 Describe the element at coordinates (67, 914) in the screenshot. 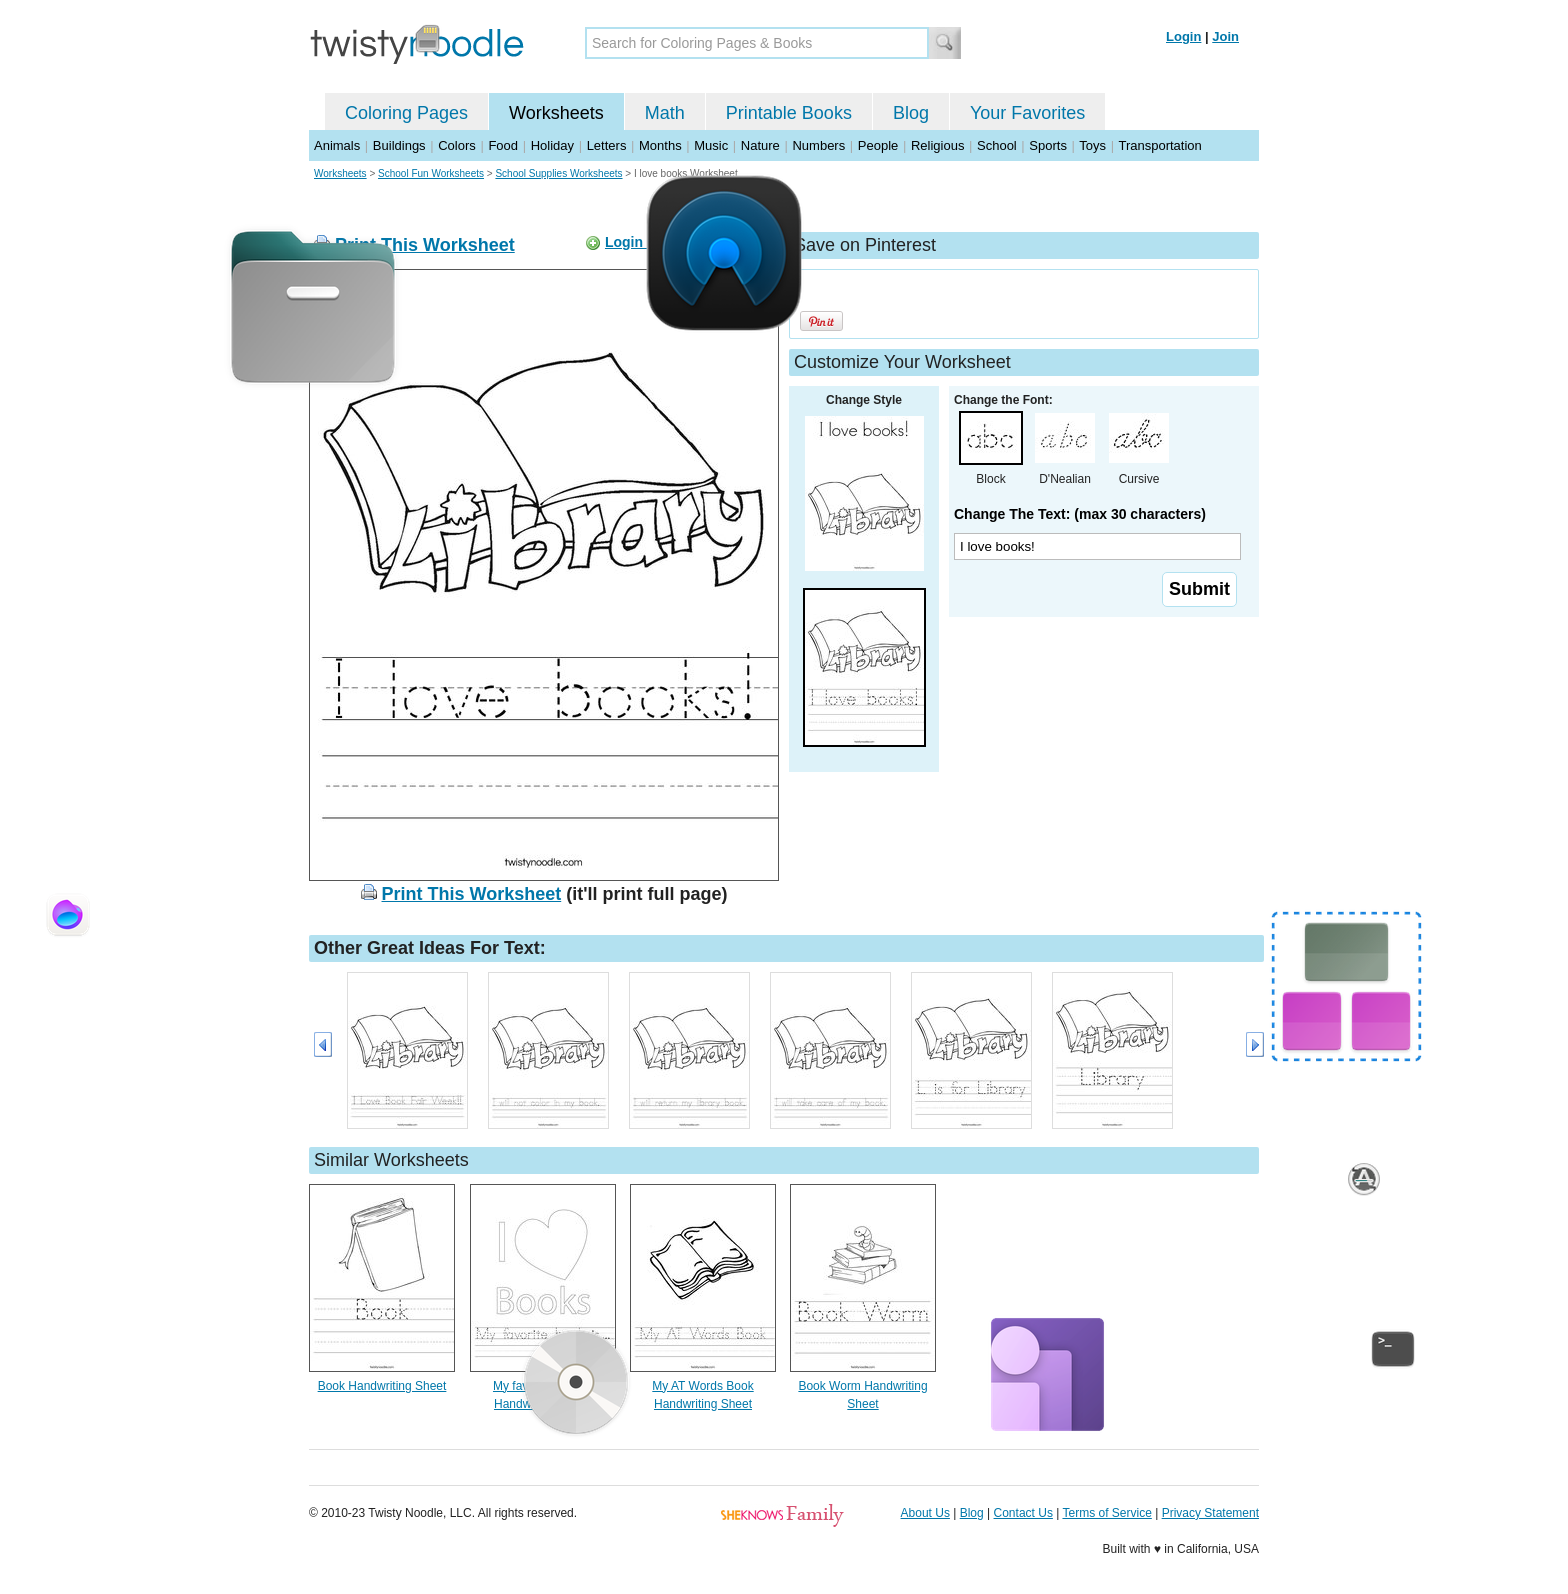

I see `open fleet IDE application` at that location.